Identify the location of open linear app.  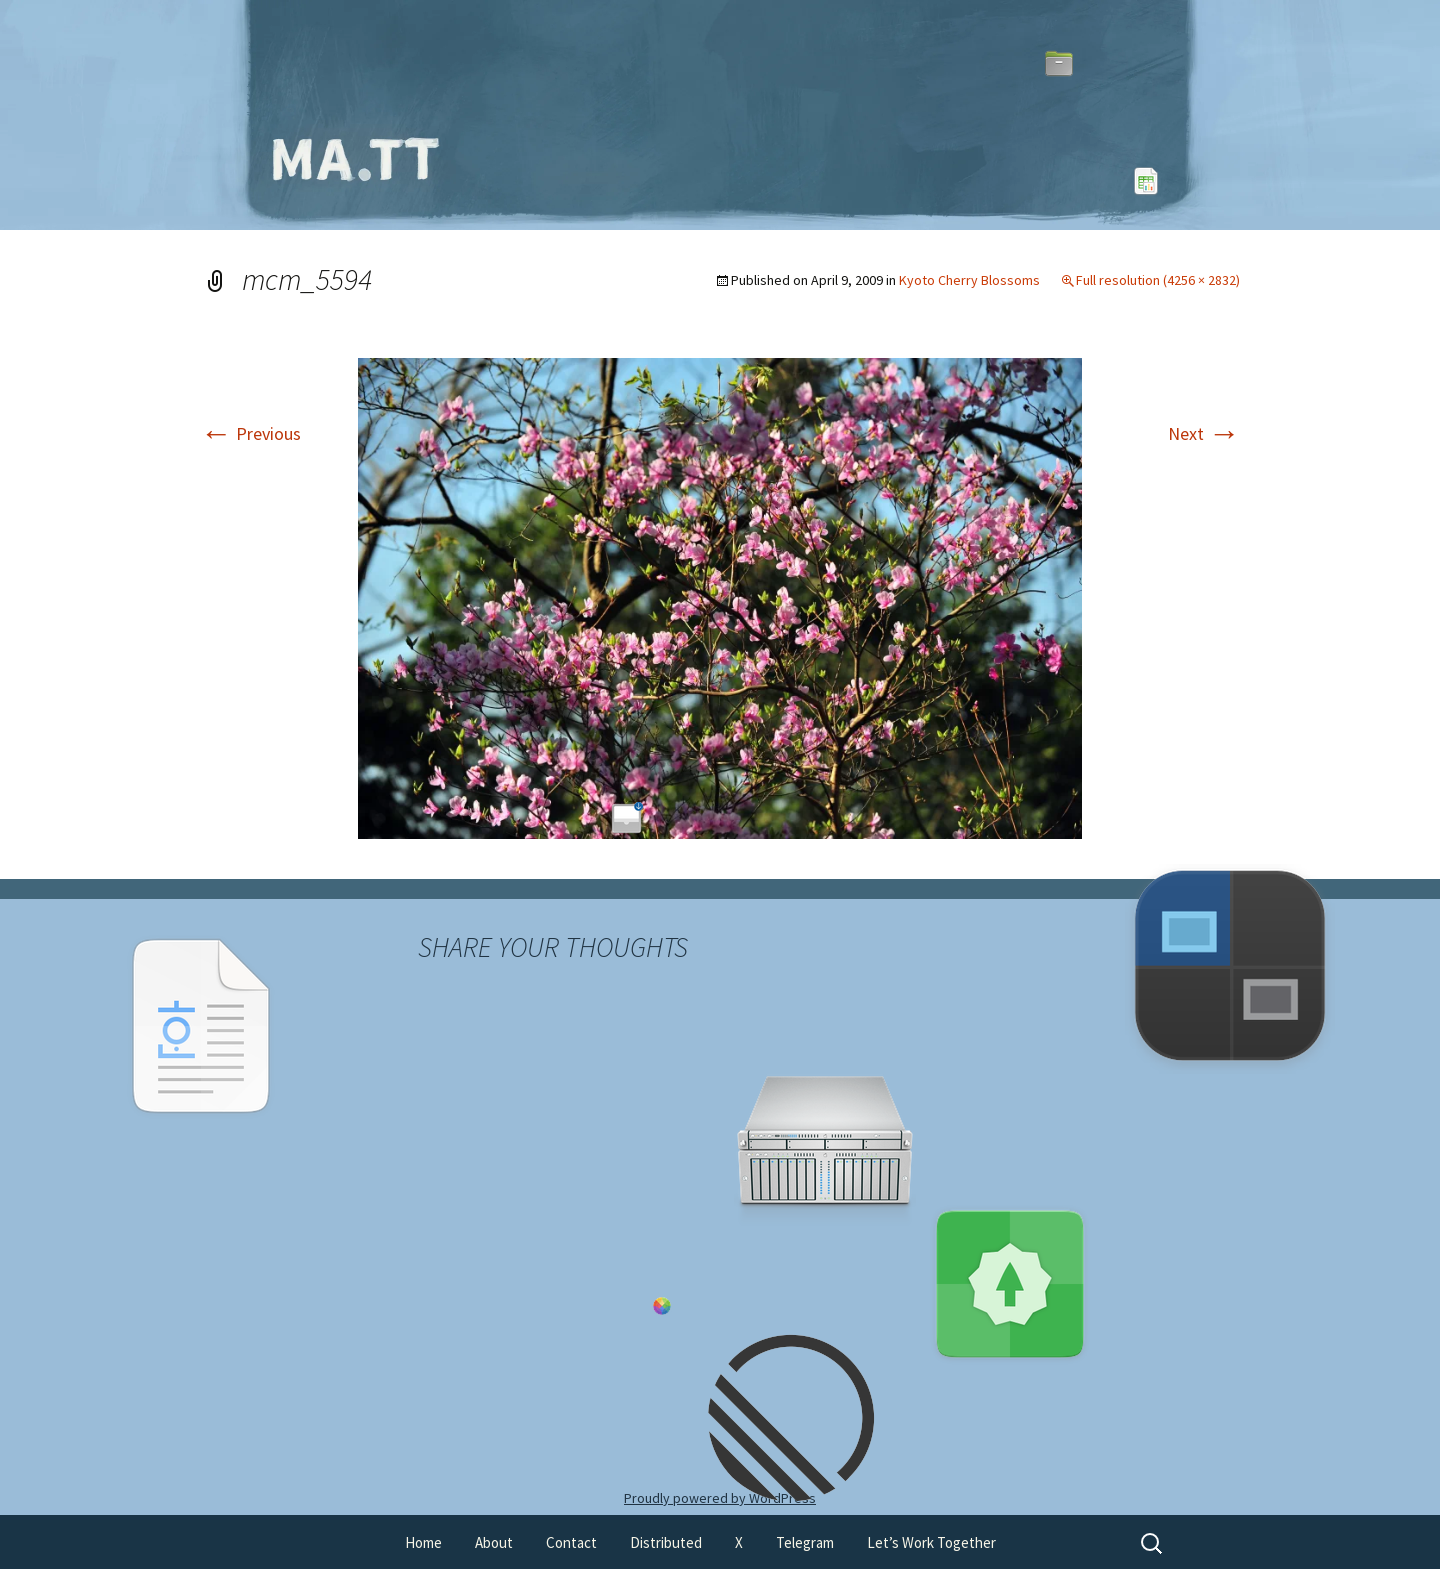
(791, 1418).